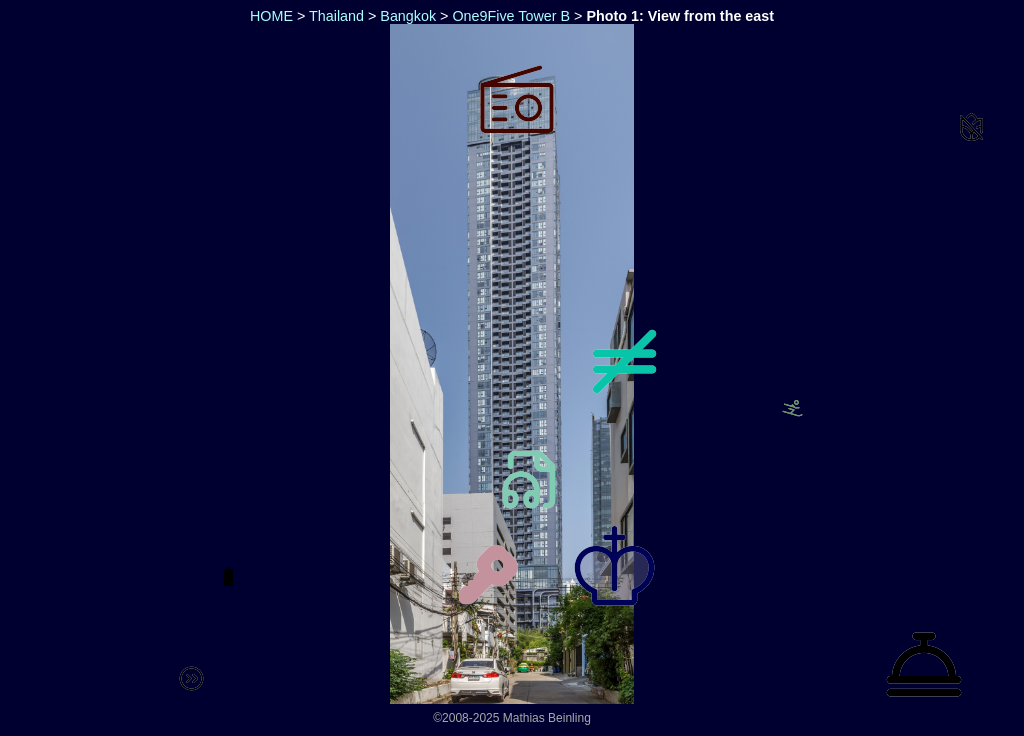 Image resolution: width=1024 pixels, height=736 pixels. Describe the element at coordinates (517, 105) in the screenshot. I see `open radio or audio streaming` at that location.